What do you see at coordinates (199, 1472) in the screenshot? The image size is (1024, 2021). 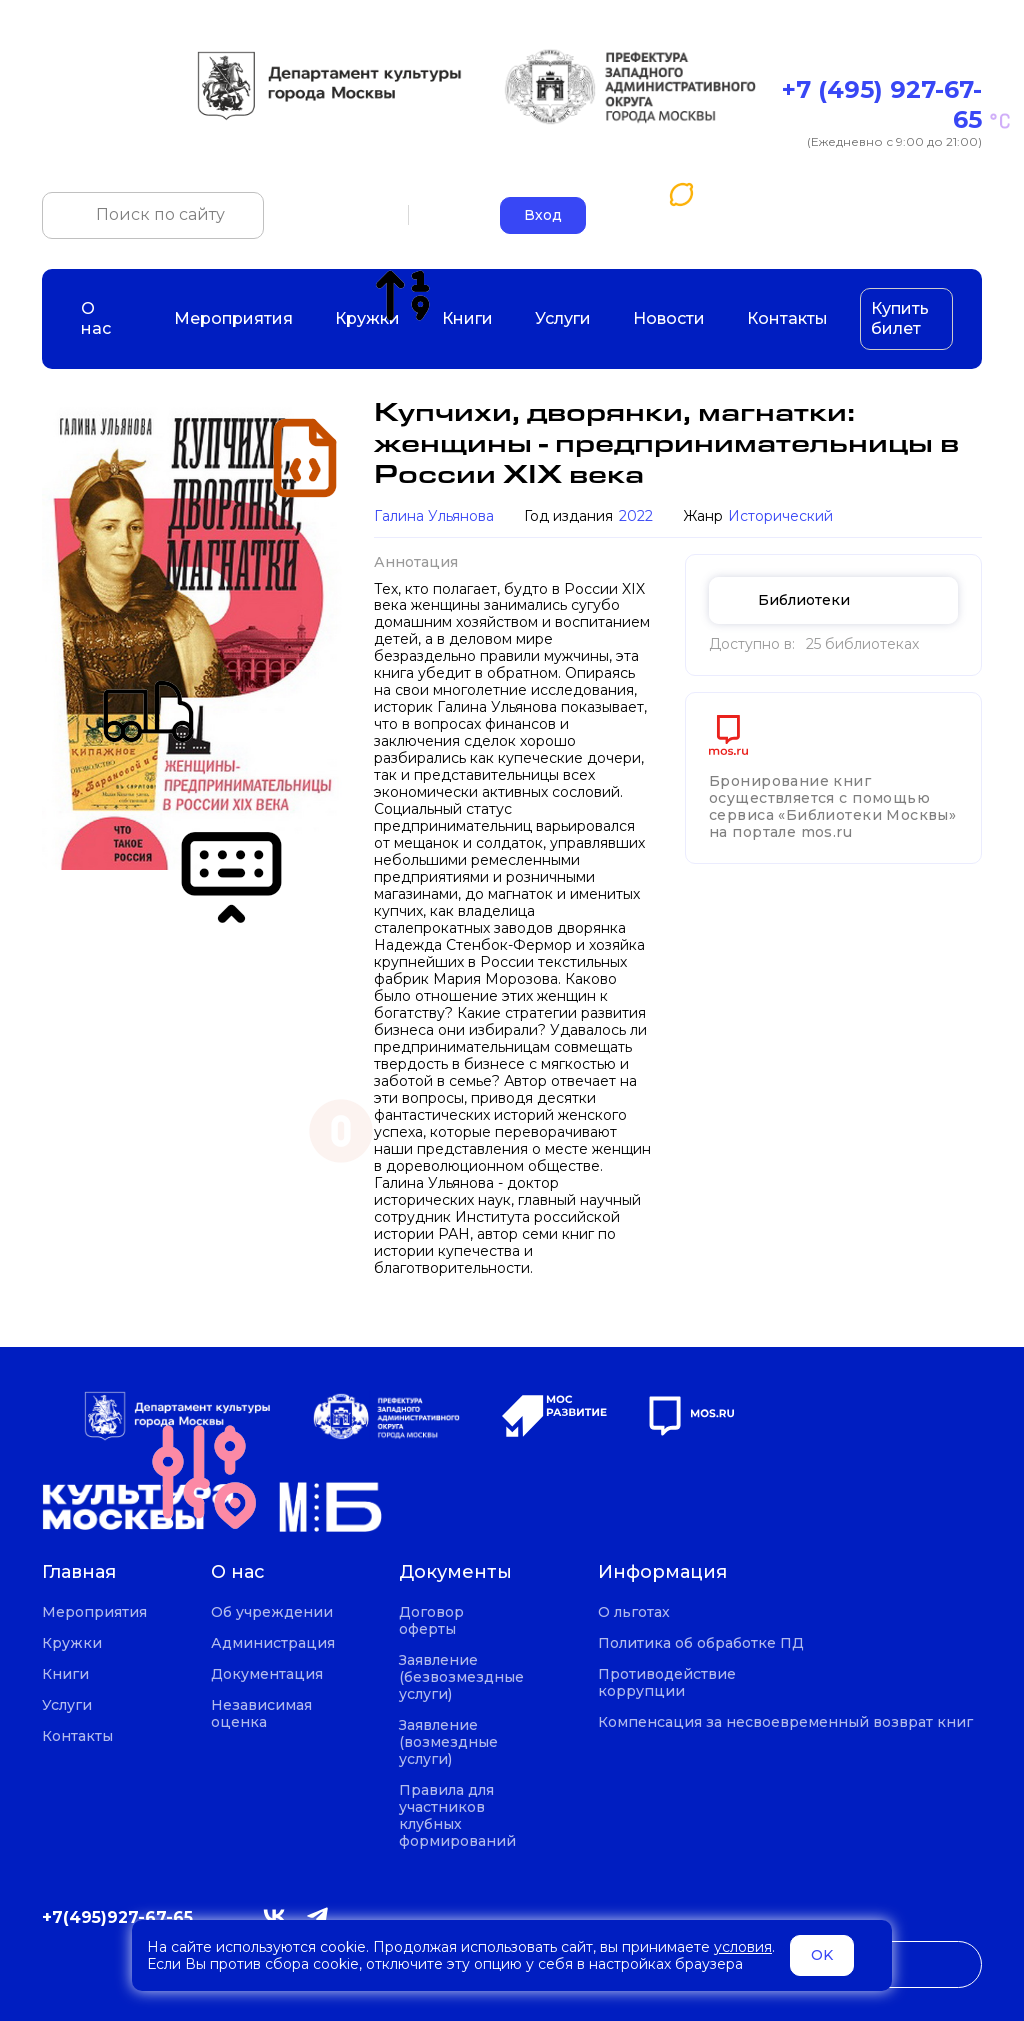 I see `pin or save current filter settings` at bounding box center [199, 1472].